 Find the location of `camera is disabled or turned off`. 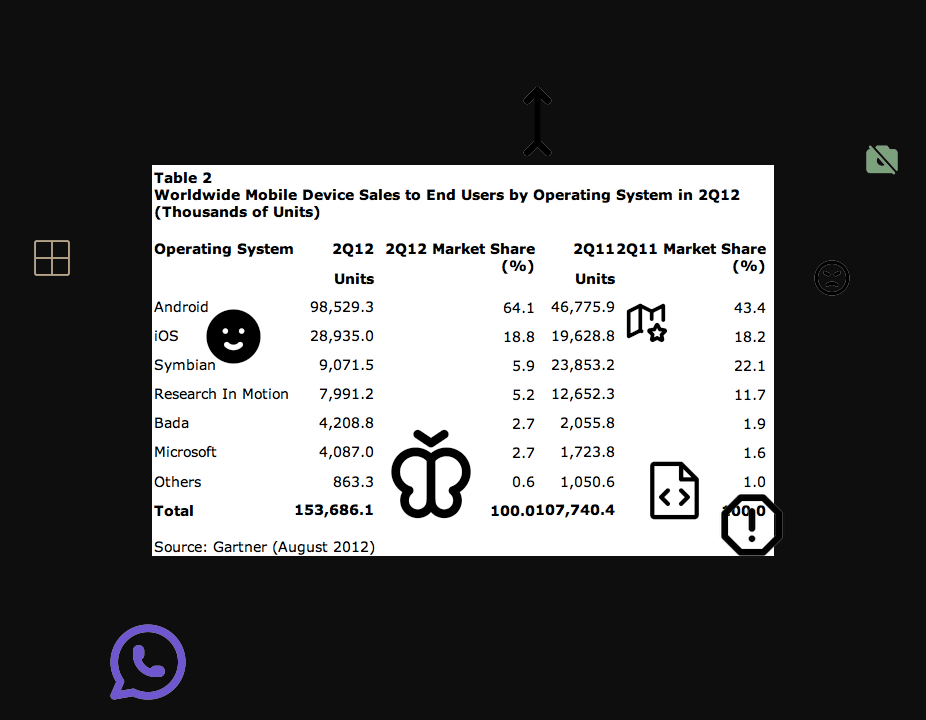

camera is disabled or turned off is located at coordinates (882, 160).